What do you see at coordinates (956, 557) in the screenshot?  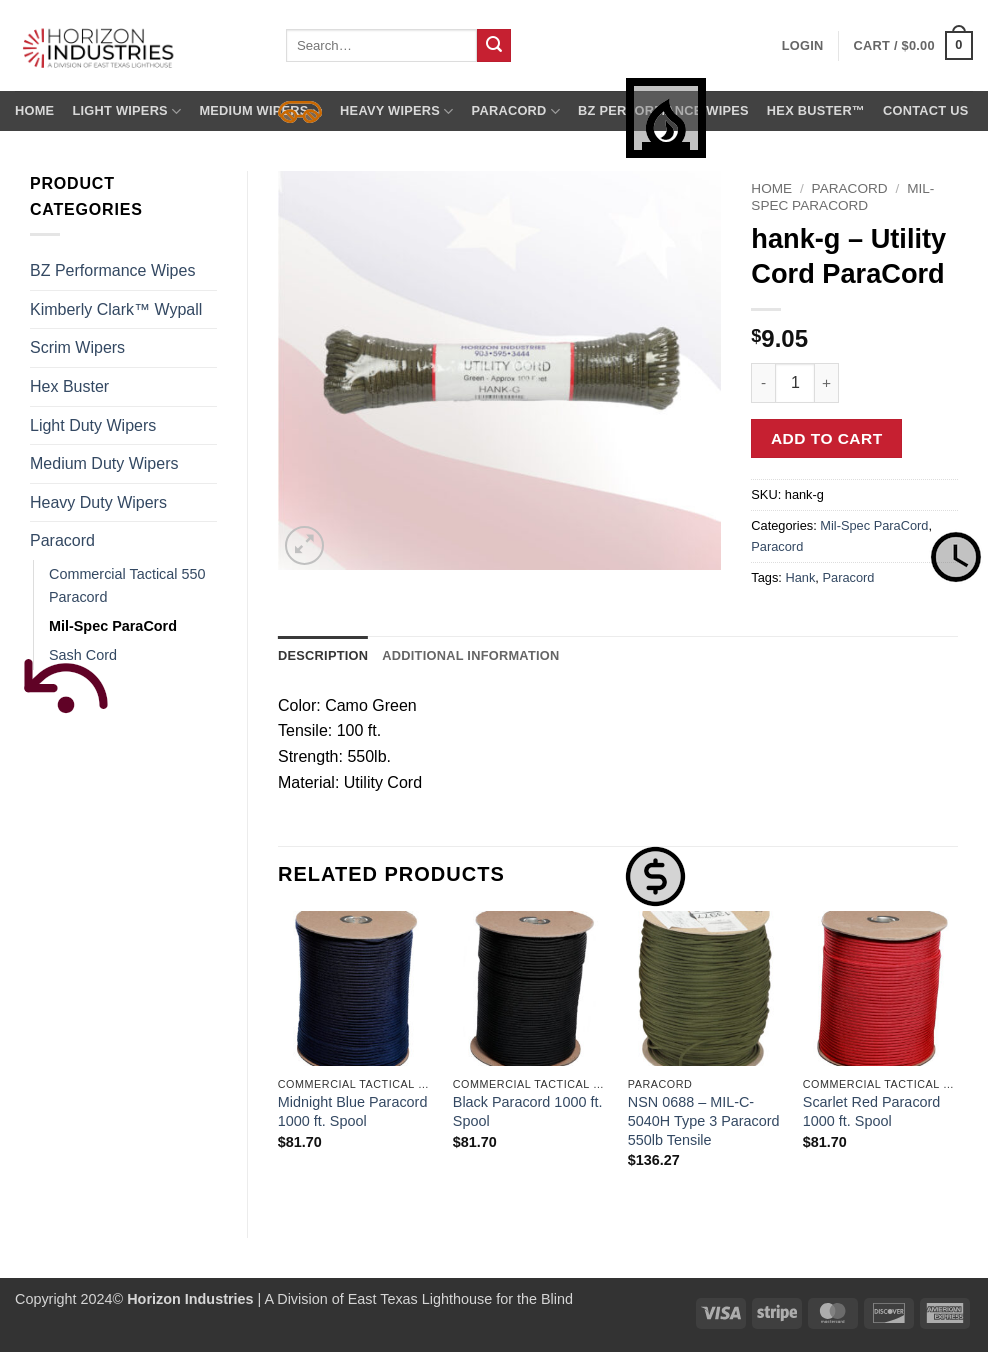 I see `view time or clock settings` at bounding box center [956, 557].